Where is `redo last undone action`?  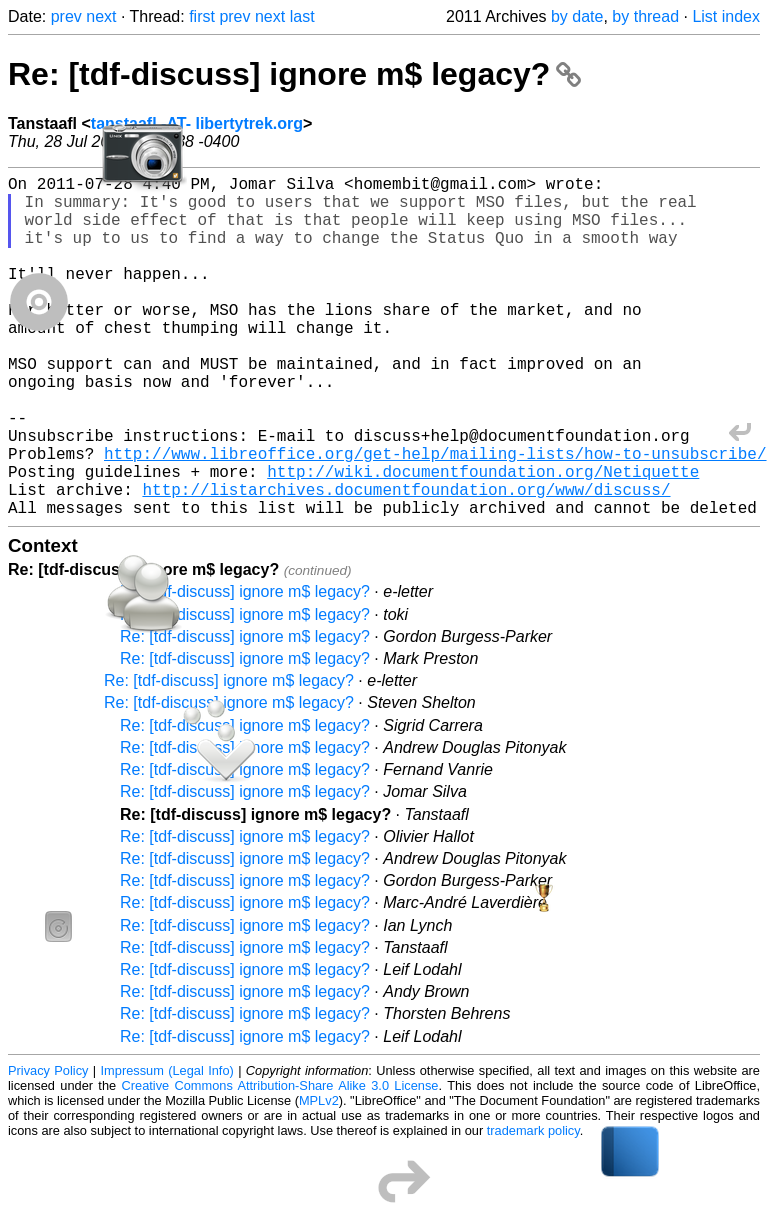 redo last undone action is located at coordinates (403, 1181).